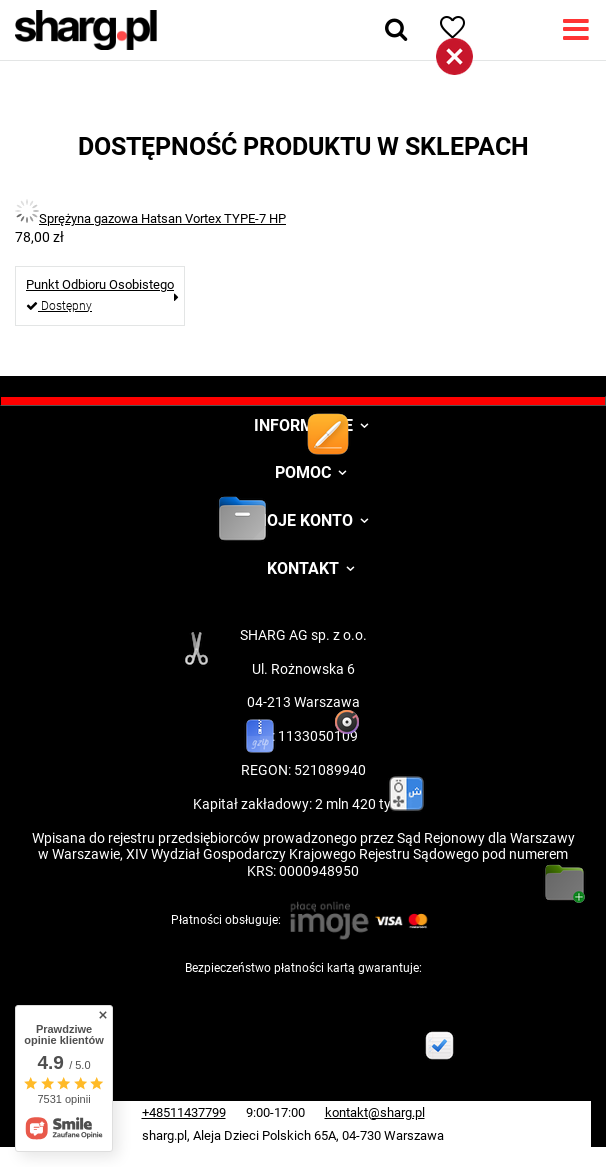 Image resolution: width=606 pixels, height=1167 pixels. Describe the element at coordinates (347, 722) in the screenshot. I see `open groove music app` at that location.